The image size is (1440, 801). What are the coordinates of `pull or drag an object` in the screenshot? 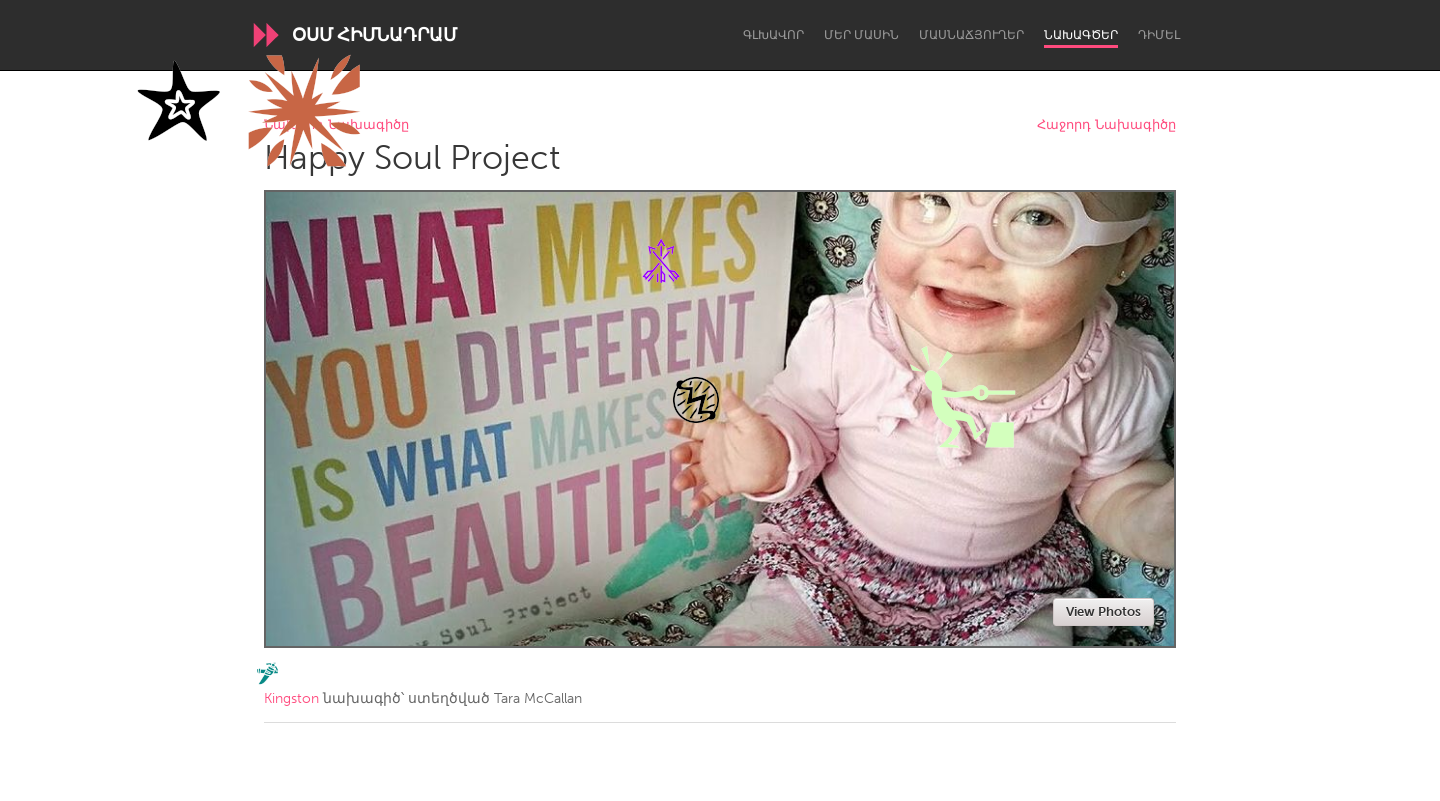 It's located at (963, 393).